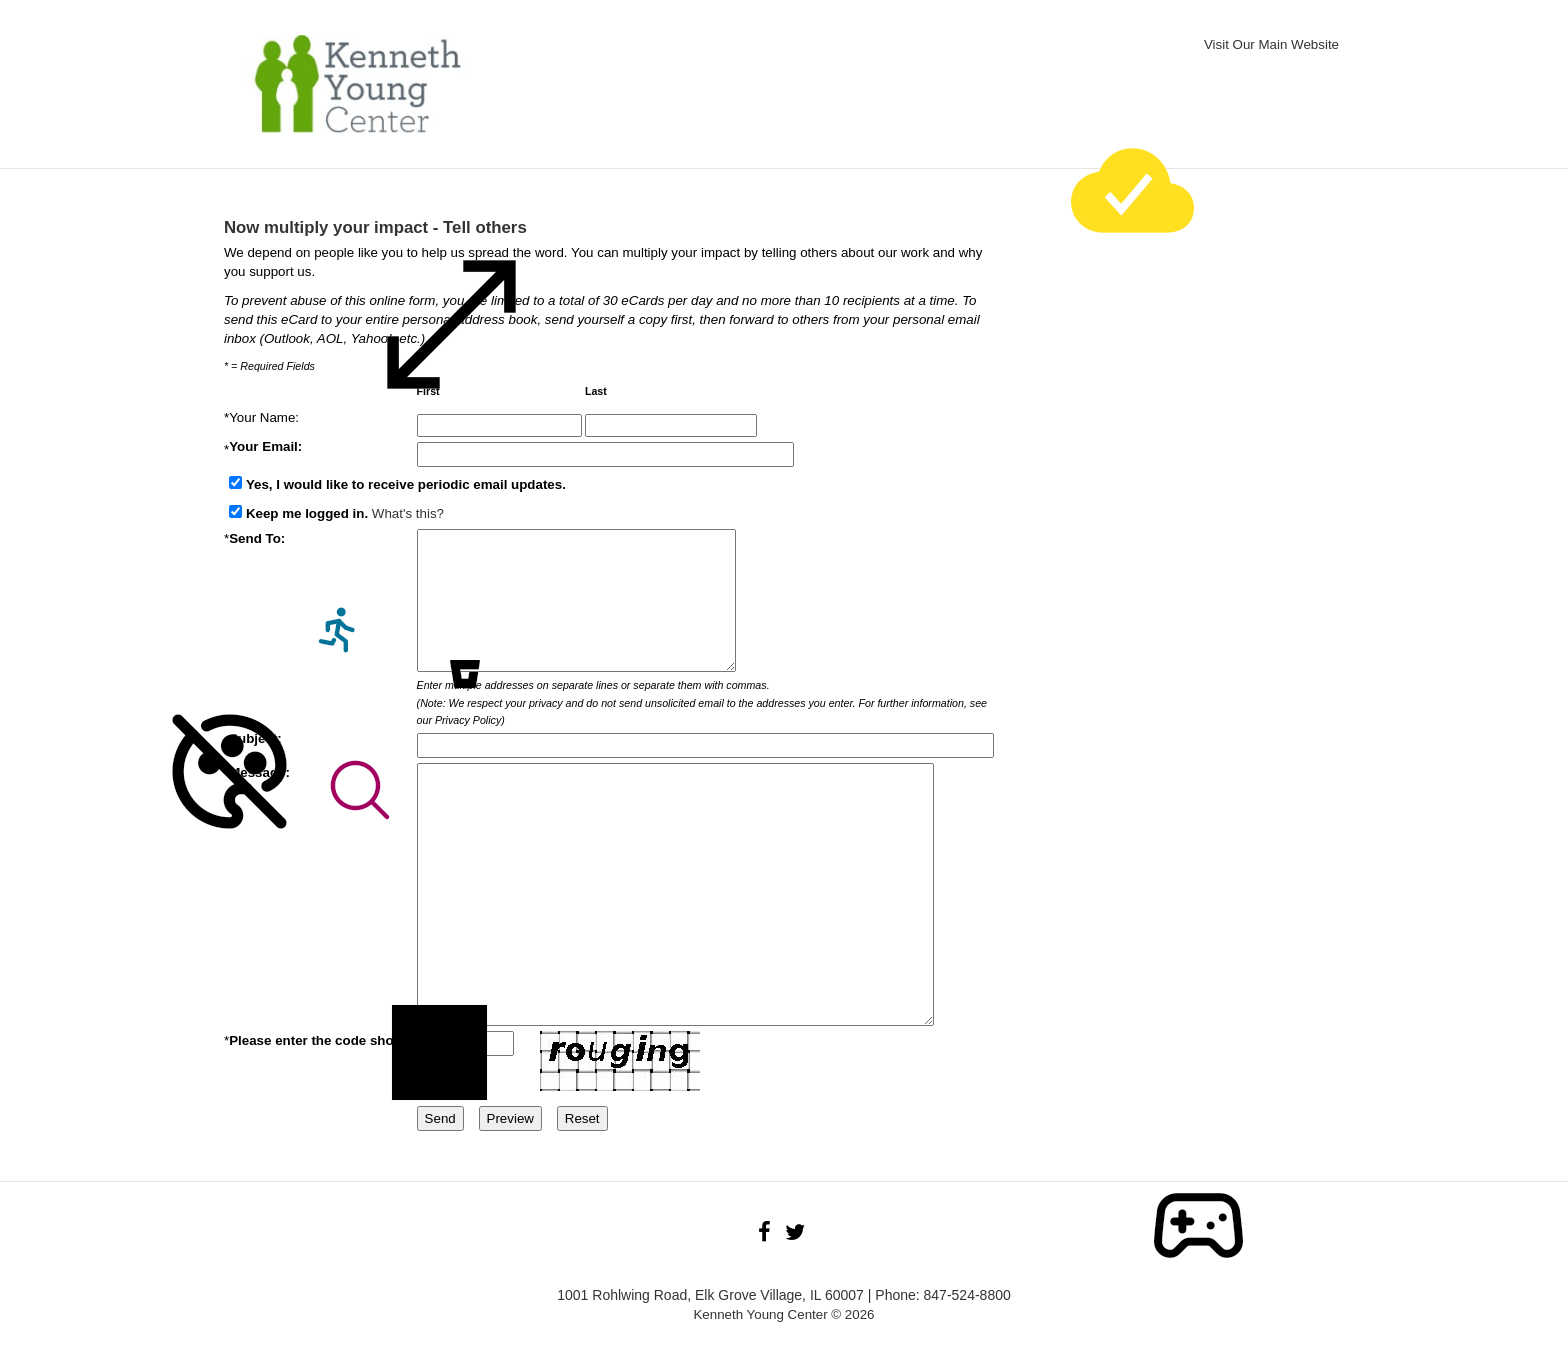 The height and width of the screenshot is (1364, 1568). What do you see at coordinates (1198, 1225) in the screenshot?
I see `access gaming or games section` at bounding box center [1198, 1225].